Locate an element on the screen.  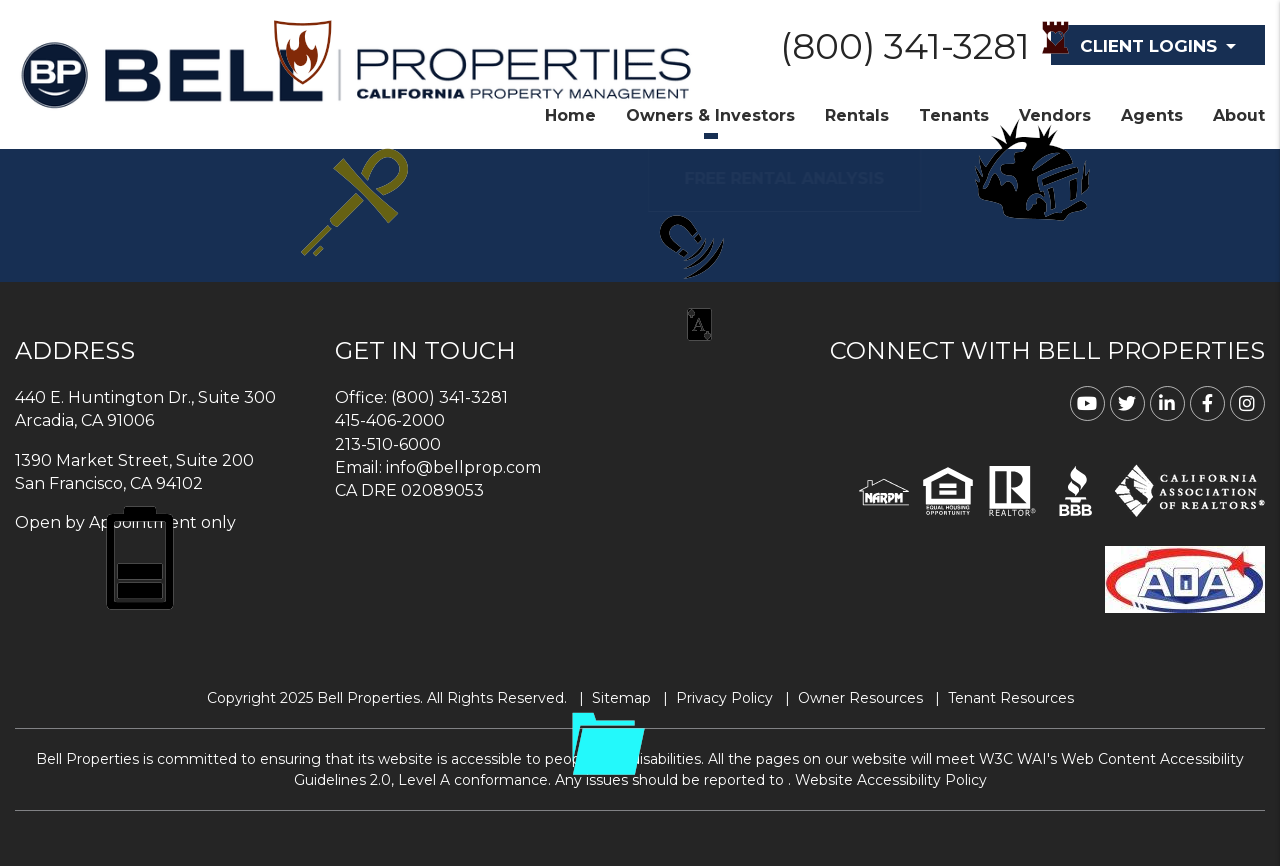
open or browse files in a folder is located at coordinates (607, 742).